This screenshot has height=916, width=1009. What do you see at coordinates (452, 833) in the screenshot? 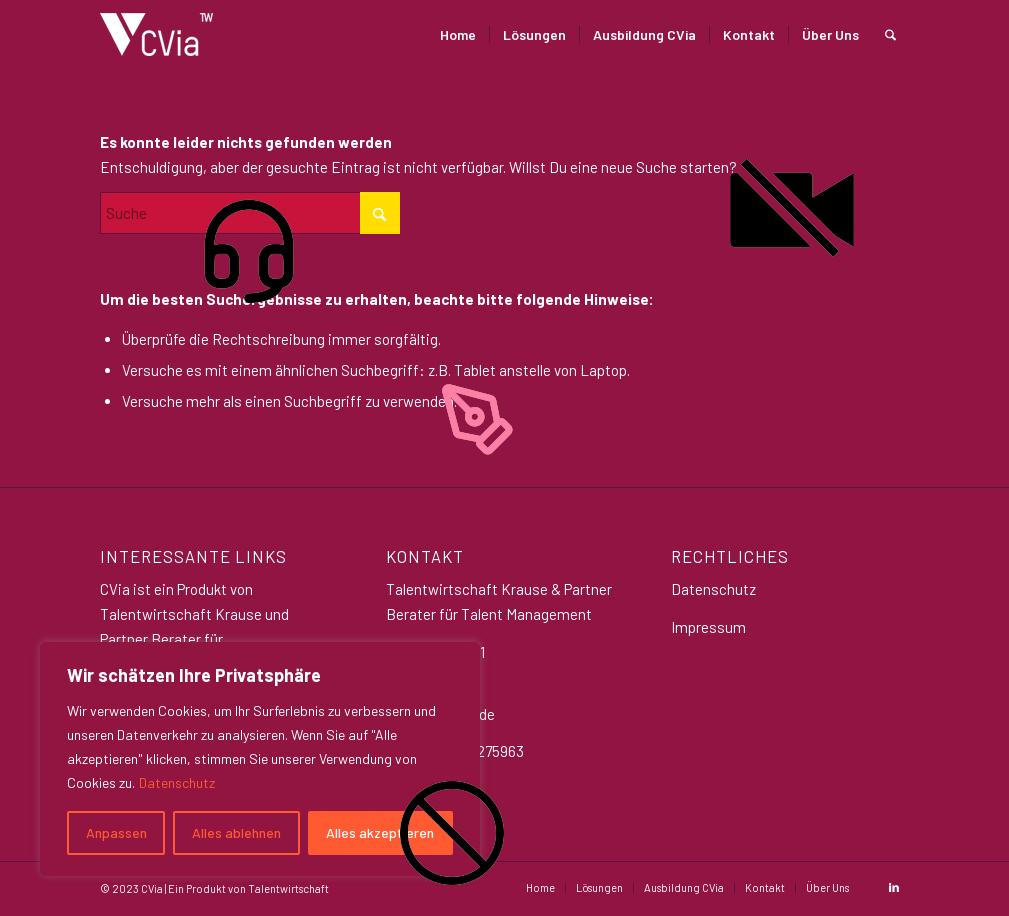
I see `indicates a blocked or prohibited action` at bounding box center [452, 833].